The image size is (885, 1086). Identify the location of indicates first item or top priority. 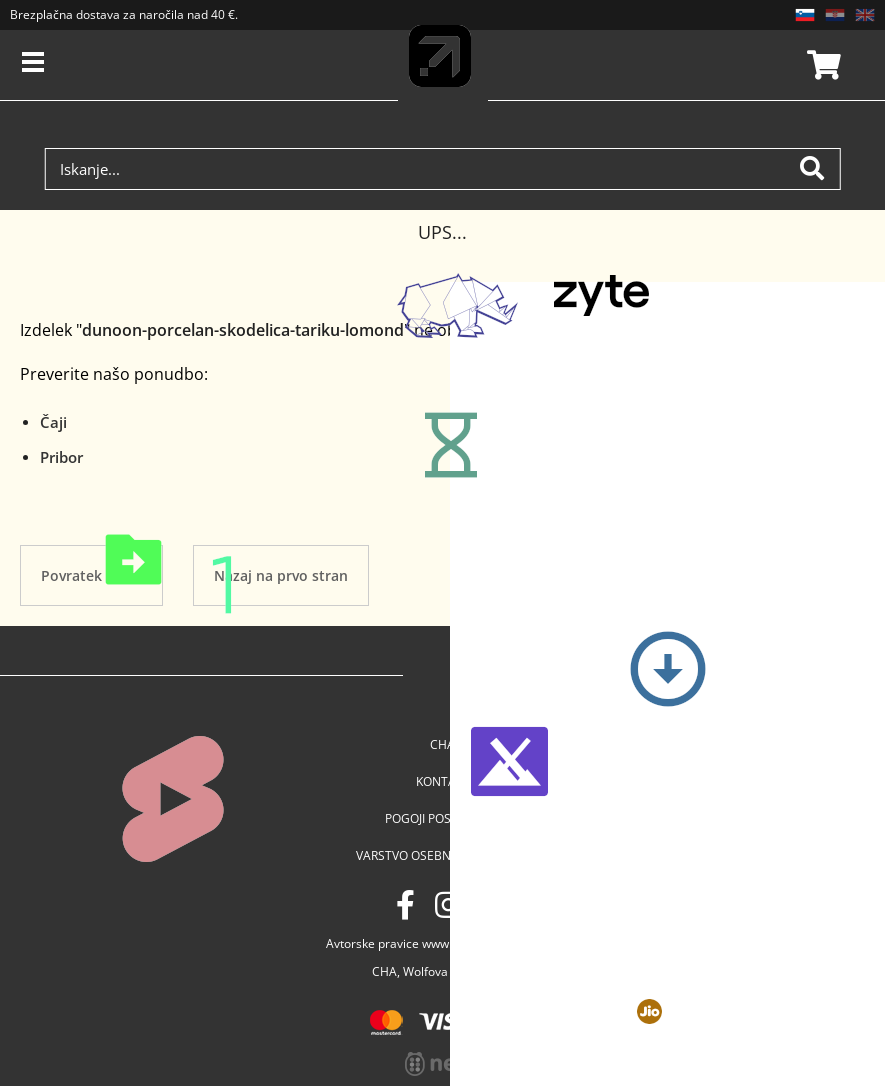
(225, 585).